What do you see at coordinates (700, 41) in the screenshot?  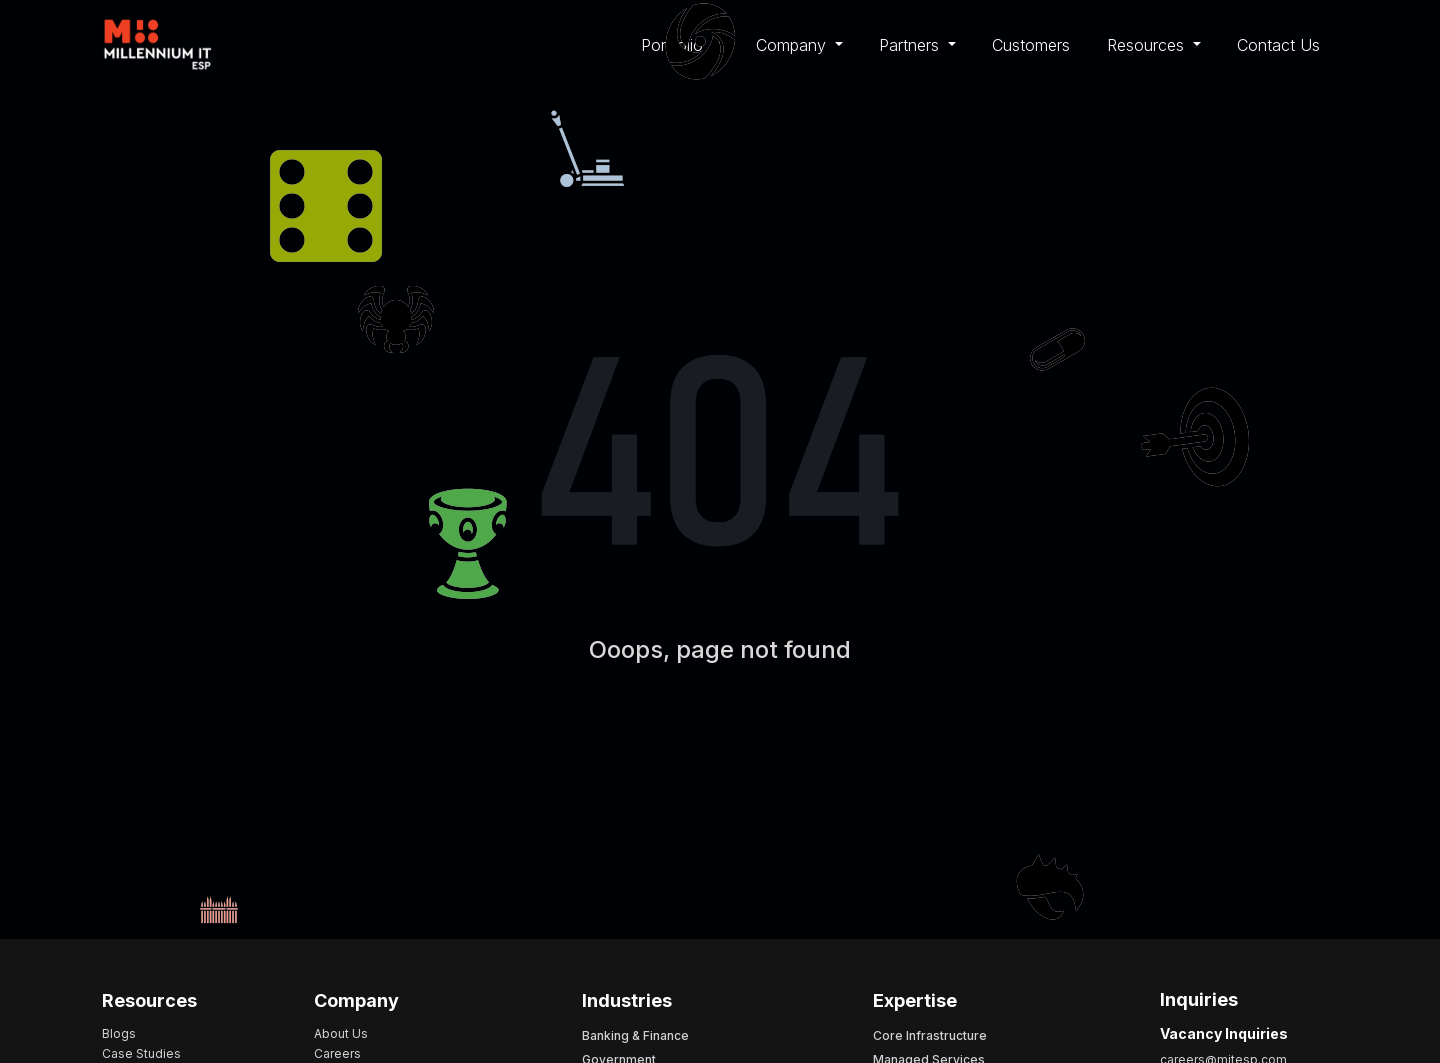 I see `camera shutter or aperture control` at bounding box center [700, 41].